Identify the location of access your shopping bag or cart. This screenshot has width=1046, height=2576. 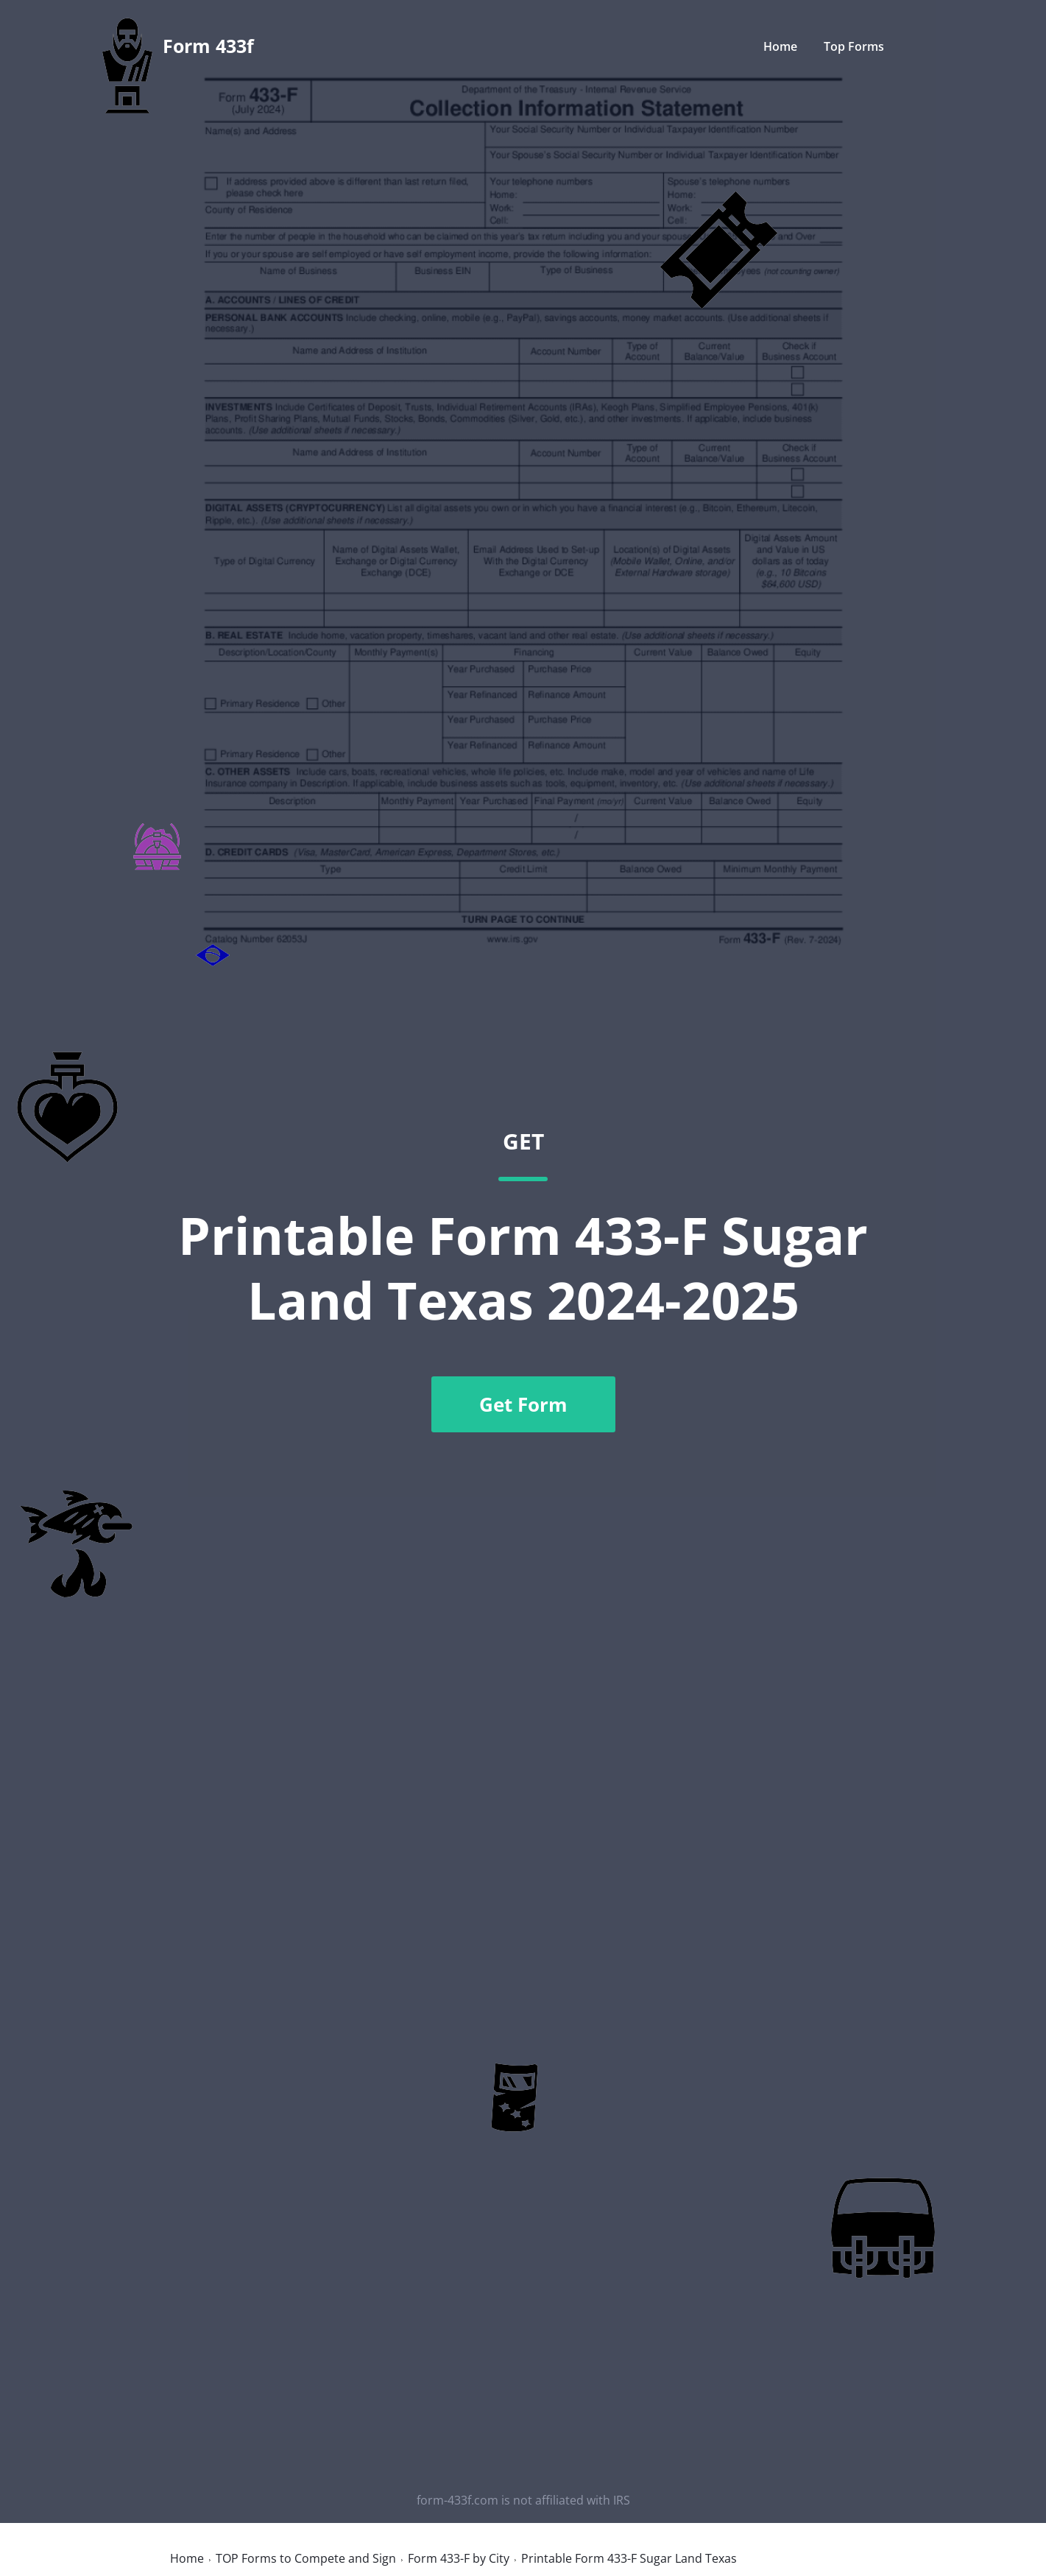
(883, 2228).